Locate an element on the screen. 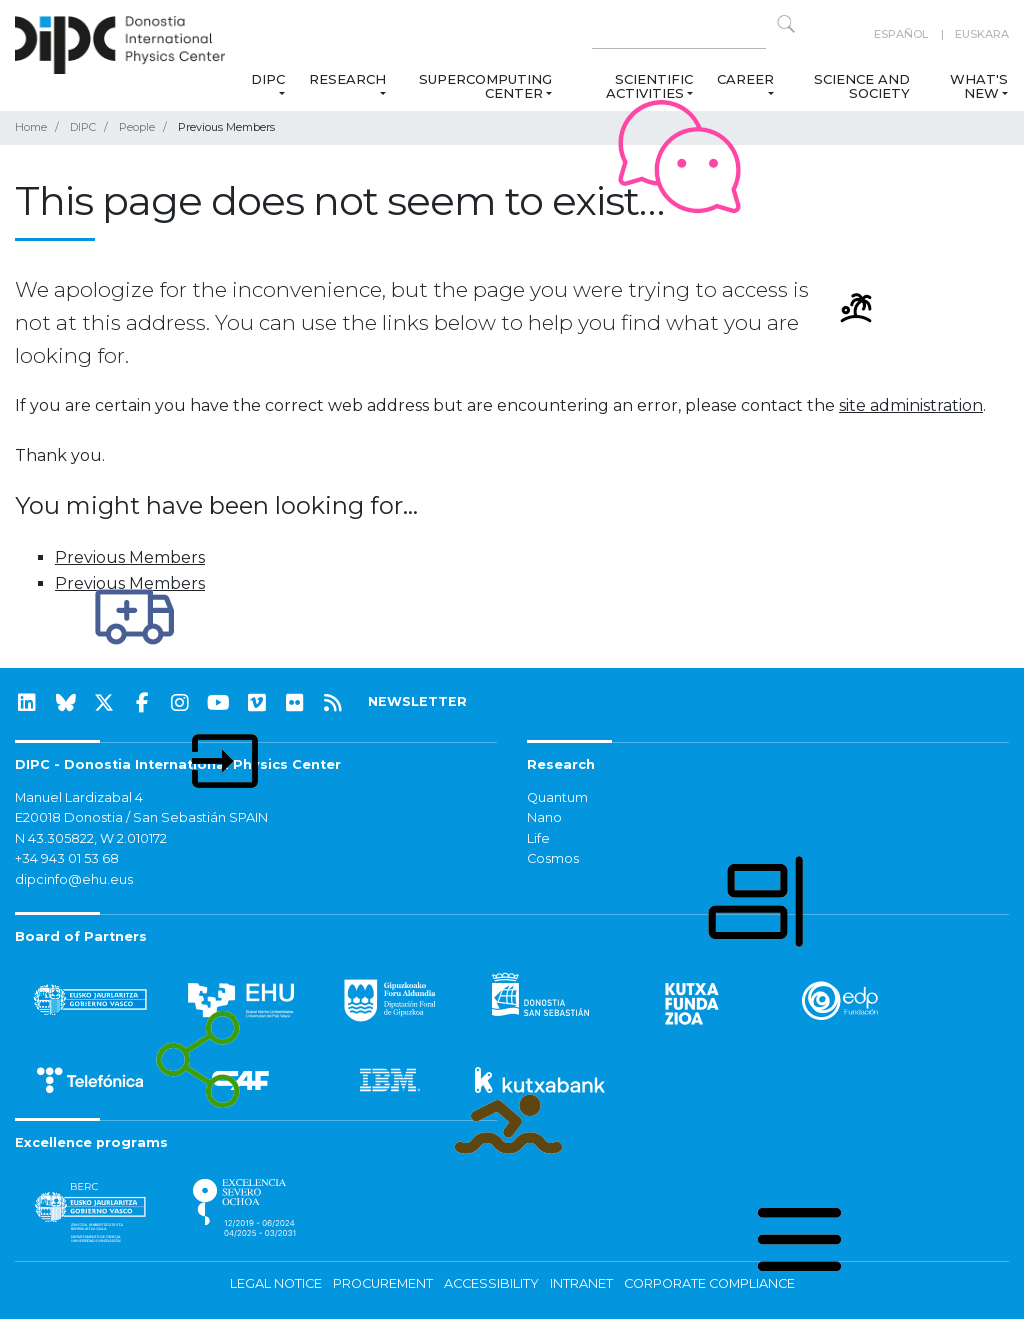 Image resolution: width=1024 pixels, height=1319 pixels. input or import data into the current view is located at coordinates (225, 761).